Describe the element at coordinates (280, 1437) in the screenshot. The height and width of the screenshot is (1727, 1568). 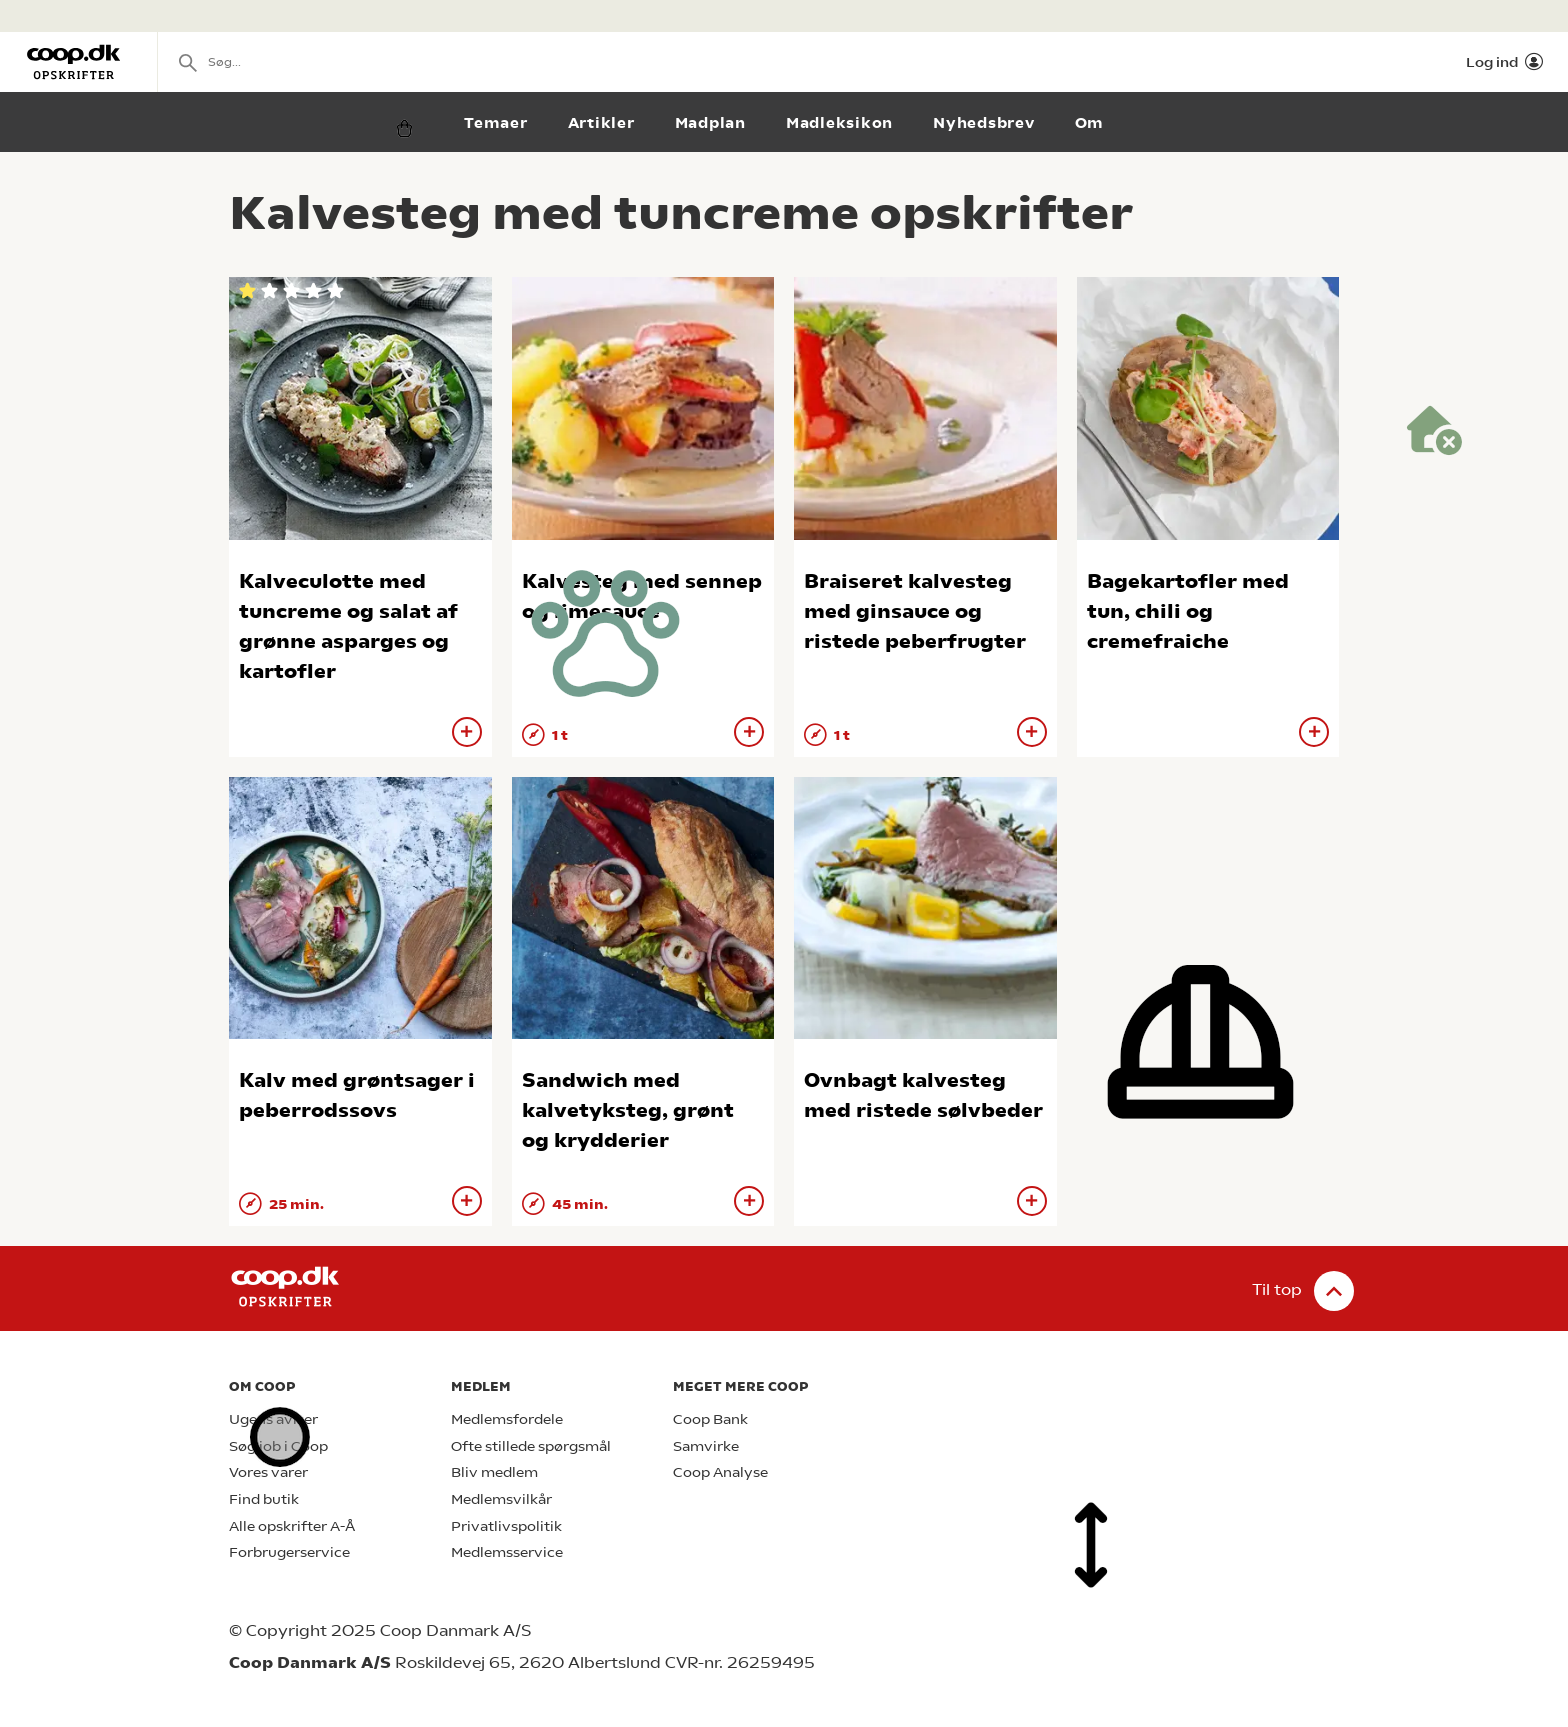
I see `indicates recording is available or ready` at that location.